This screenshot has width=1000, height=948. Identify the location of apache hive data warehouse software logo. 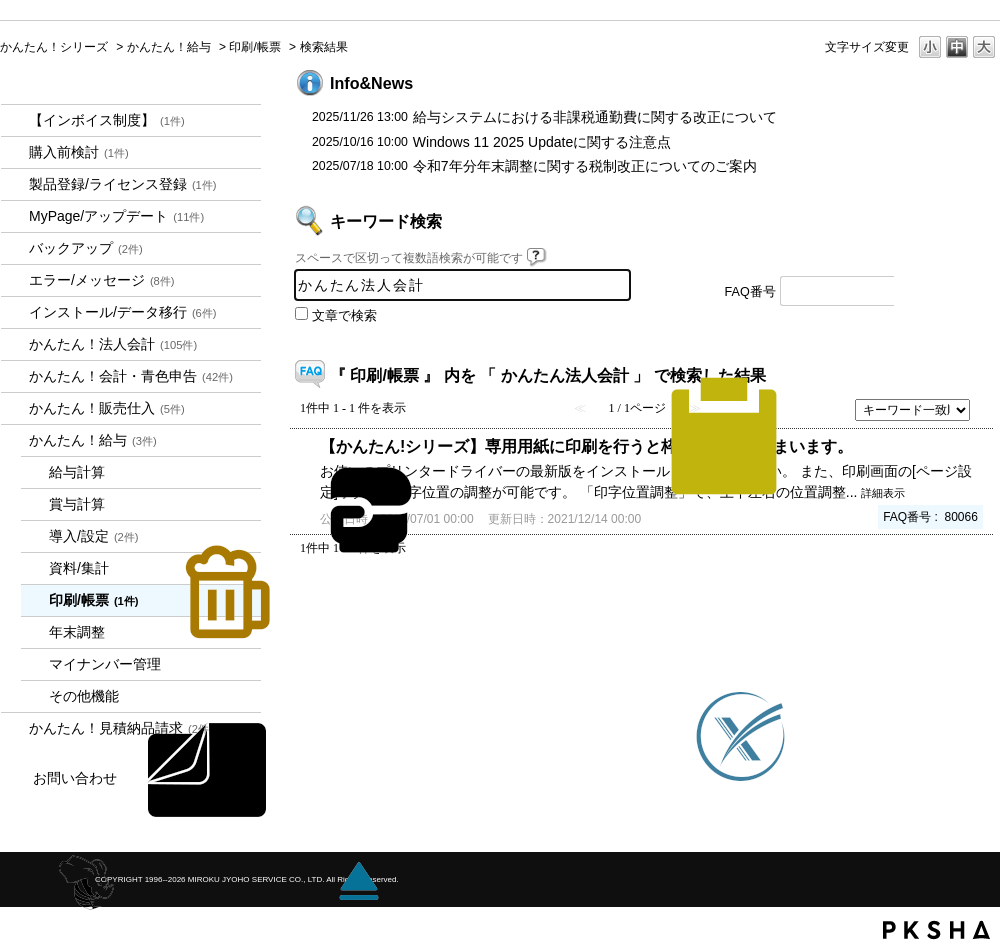
(86, 882).